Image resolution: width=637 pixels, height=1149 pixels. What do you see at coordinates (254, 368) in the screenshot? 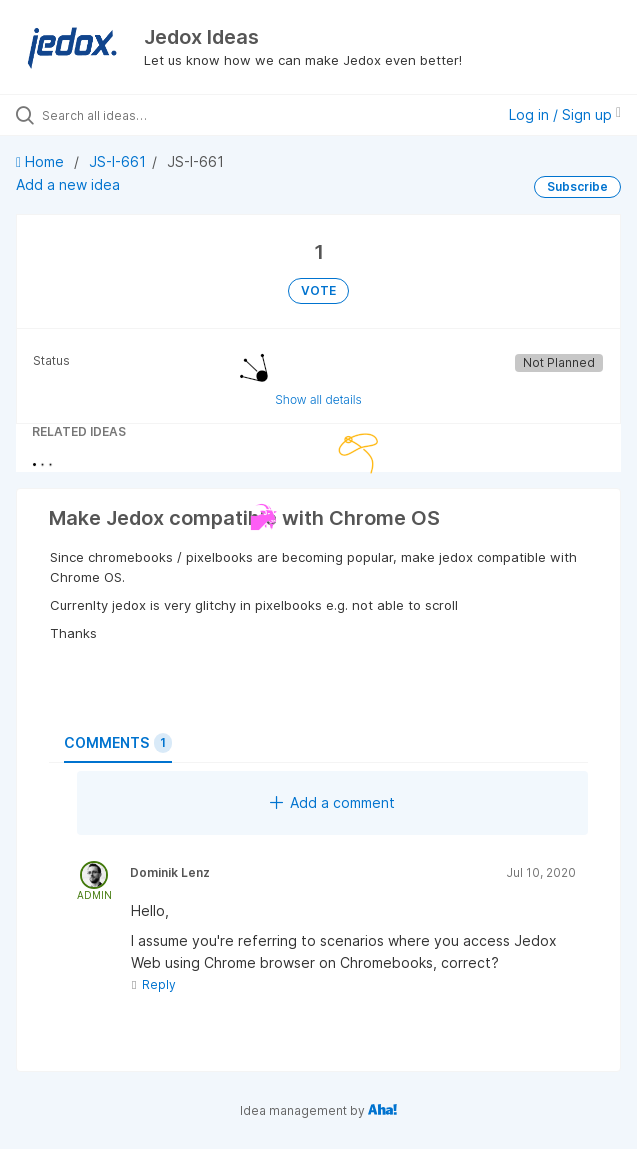
I see `access space or satellite-related features` at bounding box center [254, 368].